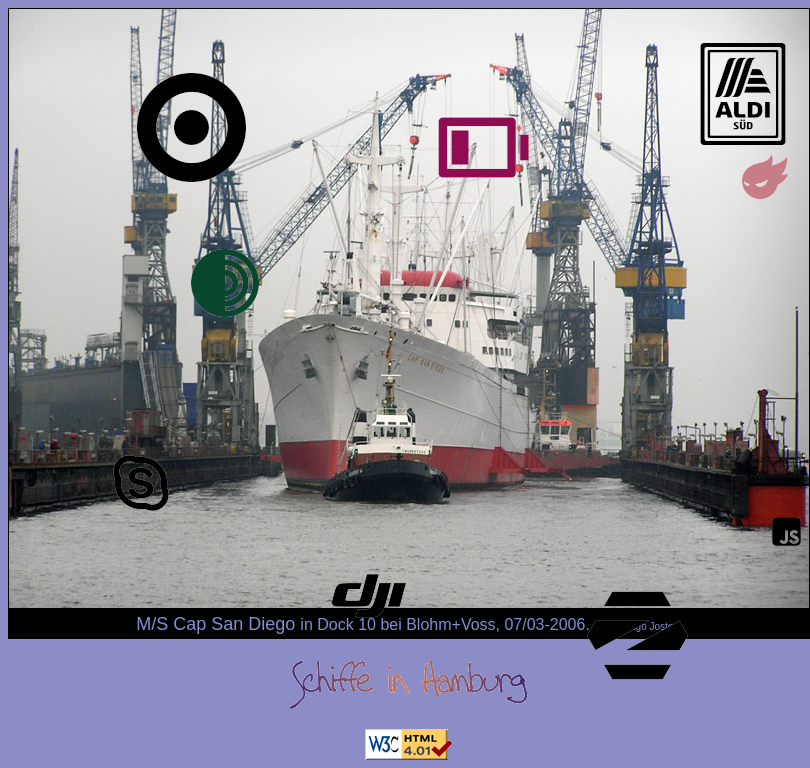 This screenshot has height=768, width=810. Describe the element at coordinates (225, 283) in the screenshot. I see `open tor browser for anonymous web browsing` at that location.